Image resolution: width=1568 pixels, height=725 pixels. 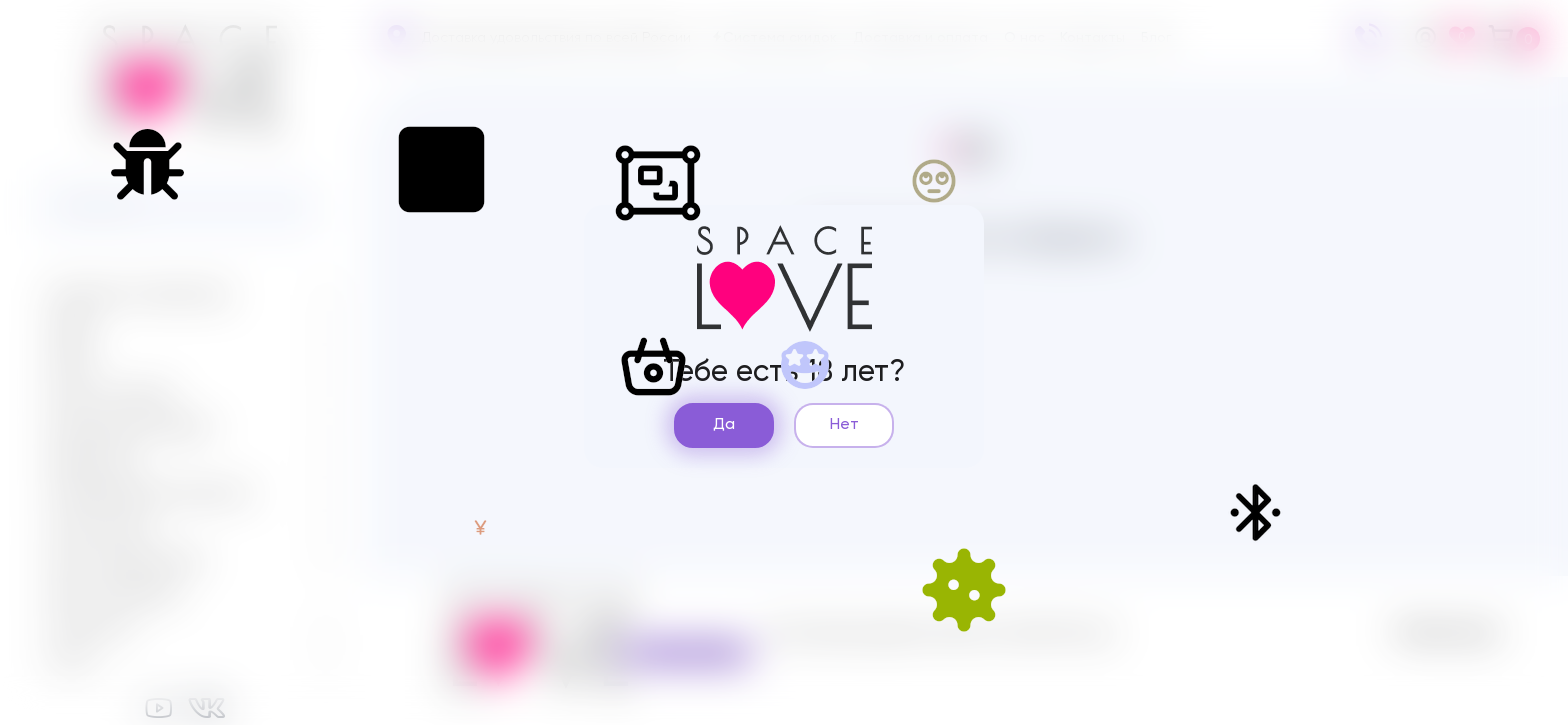 I want to click on indicates a virus or malware threat detected, so click(x=964, y=590).